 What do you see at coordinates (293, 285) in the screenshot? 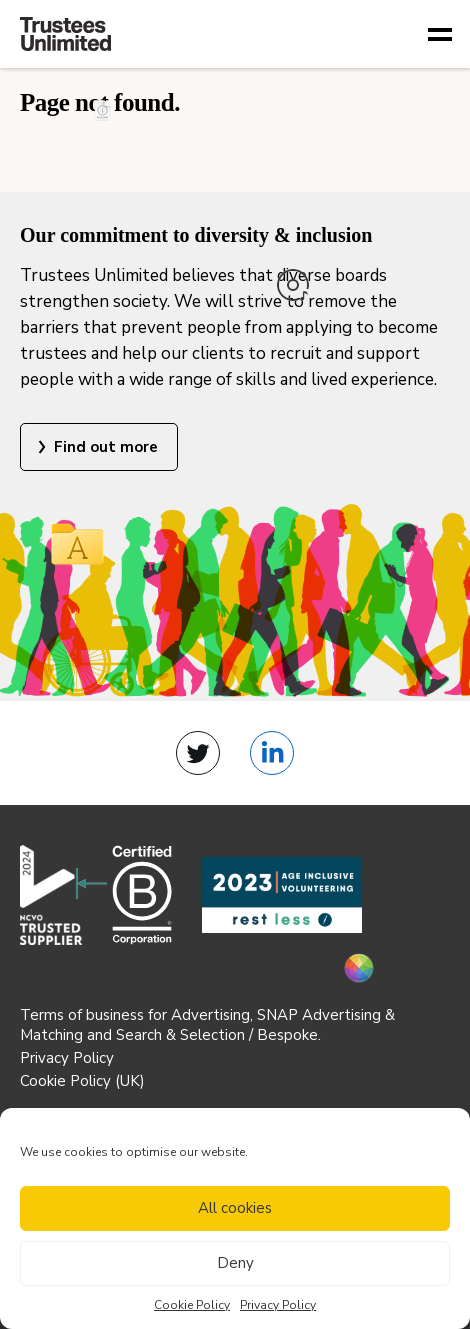
I see `audio CD or music disc` at bounding box center [293, 285].